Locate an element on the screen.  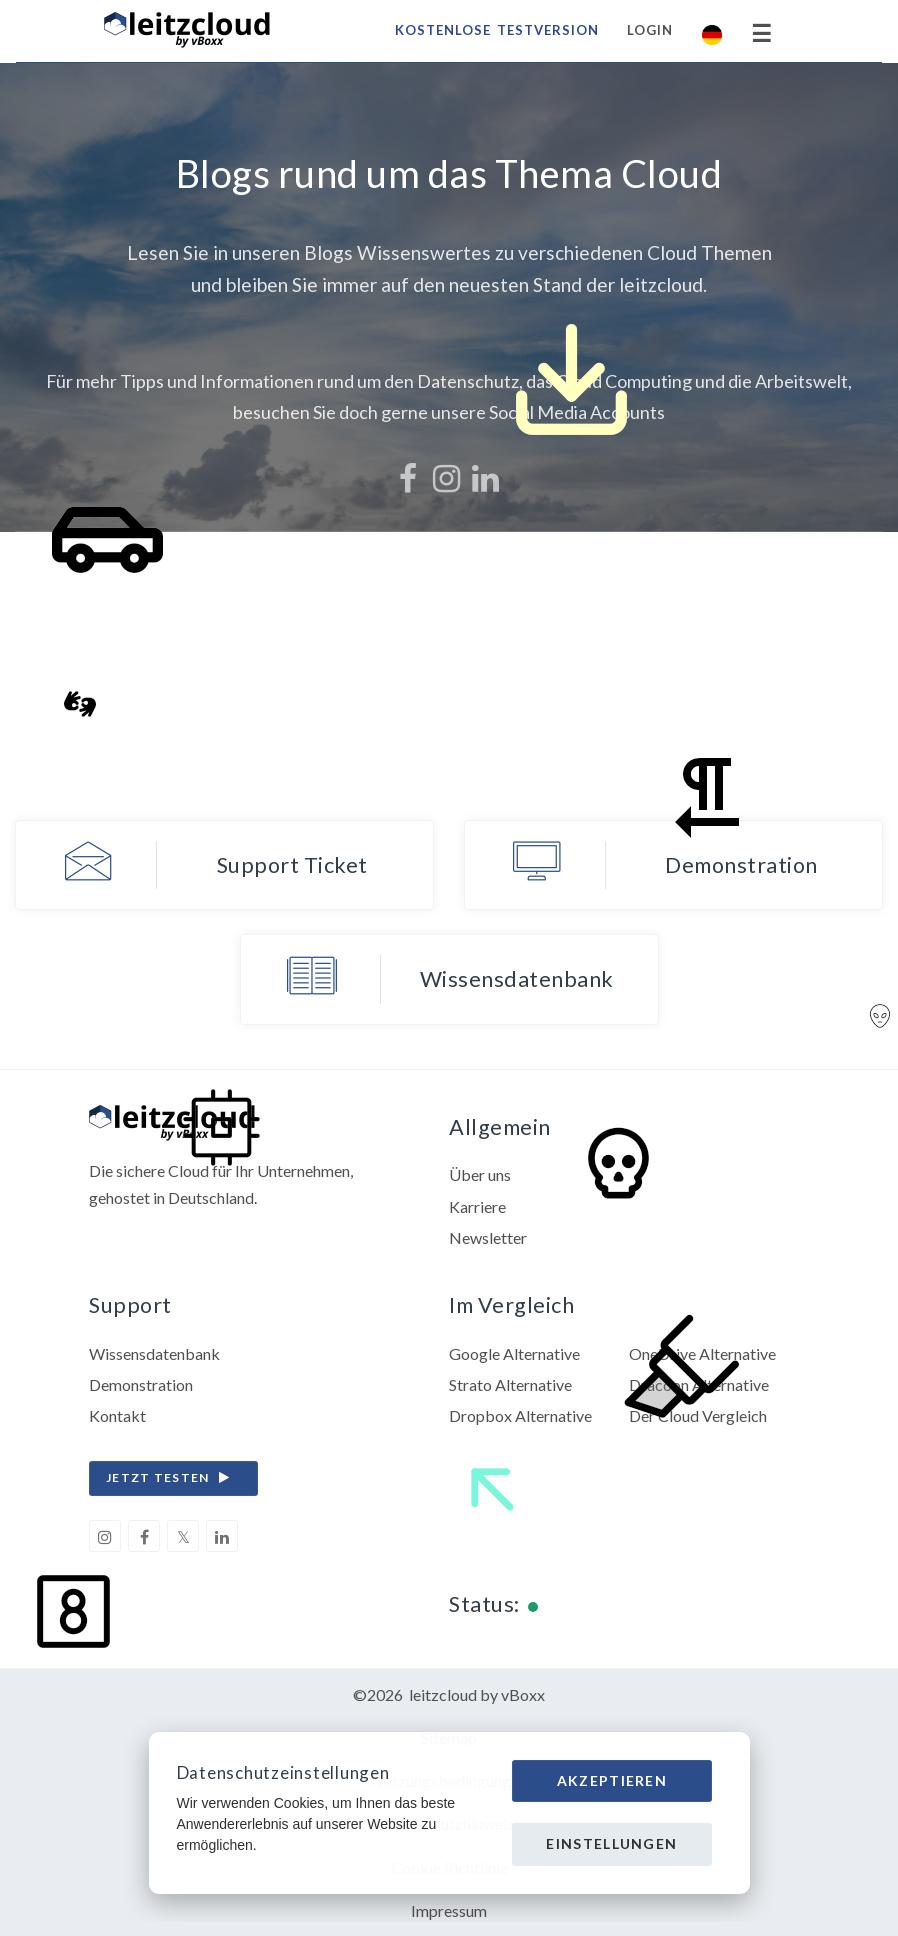
navigate back to previous screen is located at coordinates (492, 1489).